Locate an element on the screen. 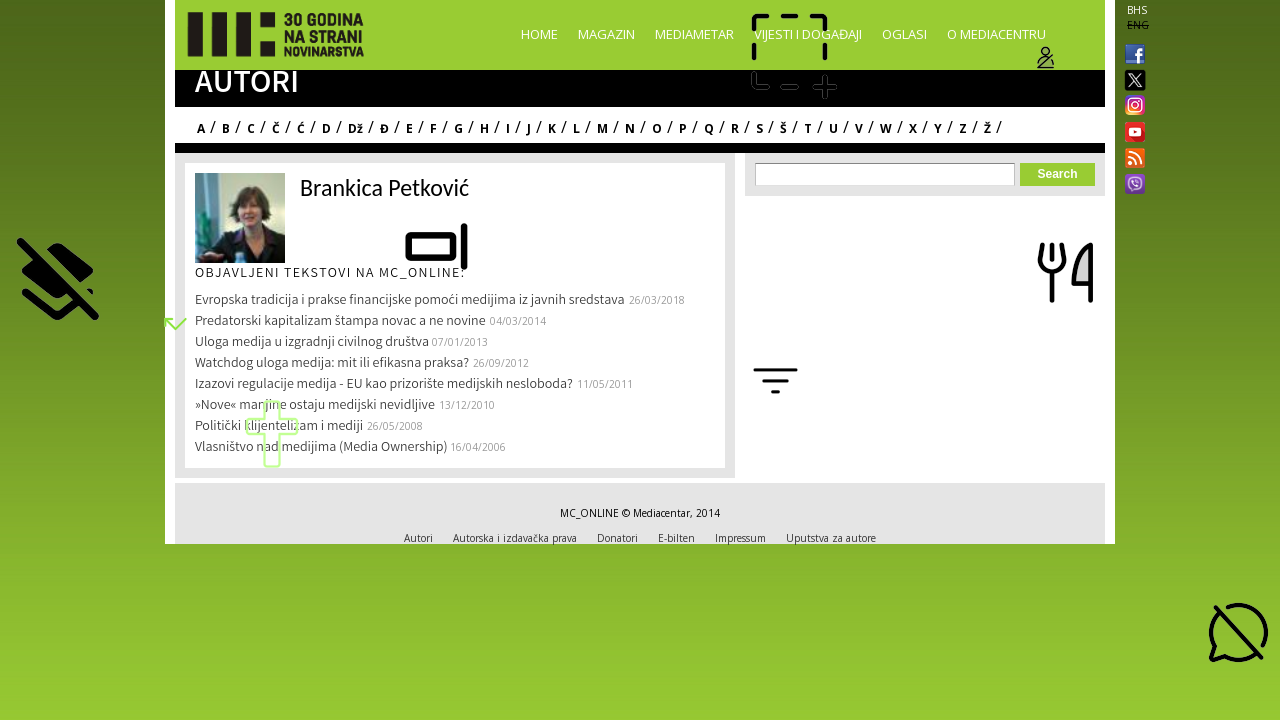 Image resolution: width=1280 pixels, height=720 pixels. indicates seatbelt reminder or safety warning is located at coordinates (1045, 57).